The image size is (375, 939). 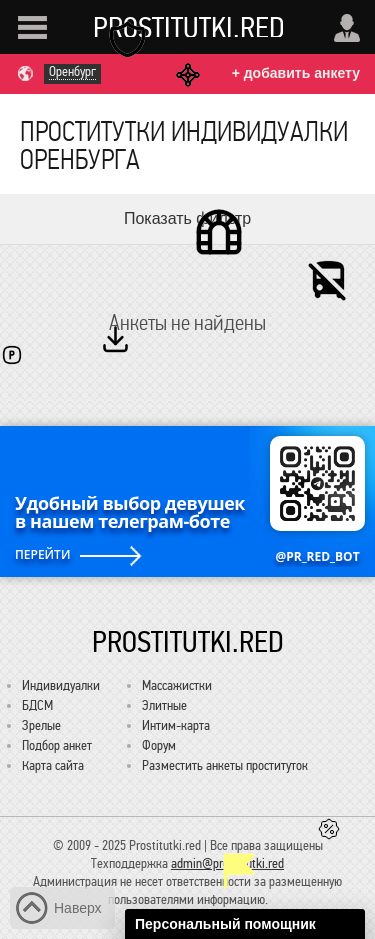 I want to click on indicates parking availability or location, so click(x=12, y=355).